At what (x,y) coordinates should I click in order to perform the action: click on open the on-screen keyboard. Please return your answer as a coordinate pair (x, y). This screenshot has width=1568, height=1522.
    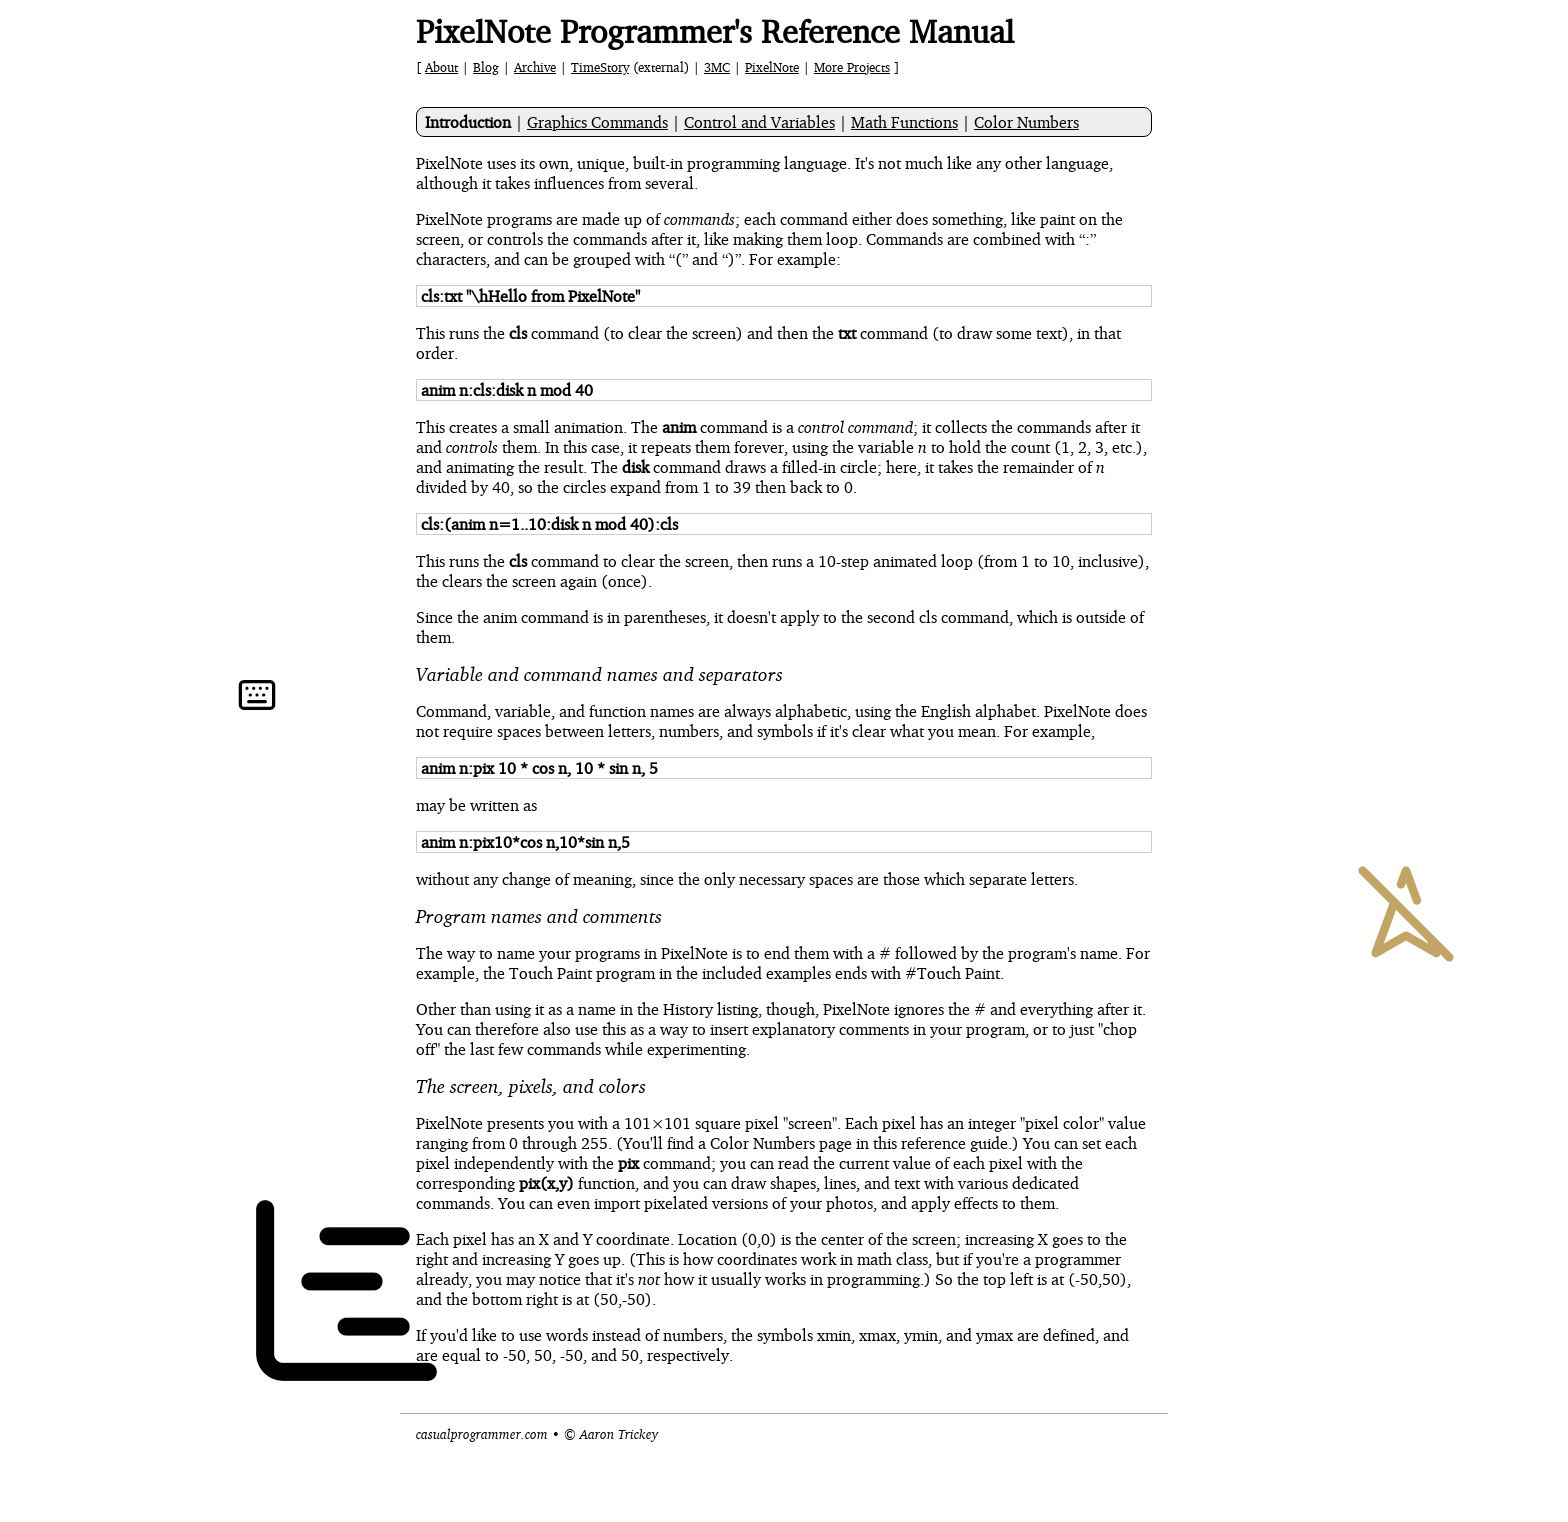
    Looking at the image, I should click on (257, 695).